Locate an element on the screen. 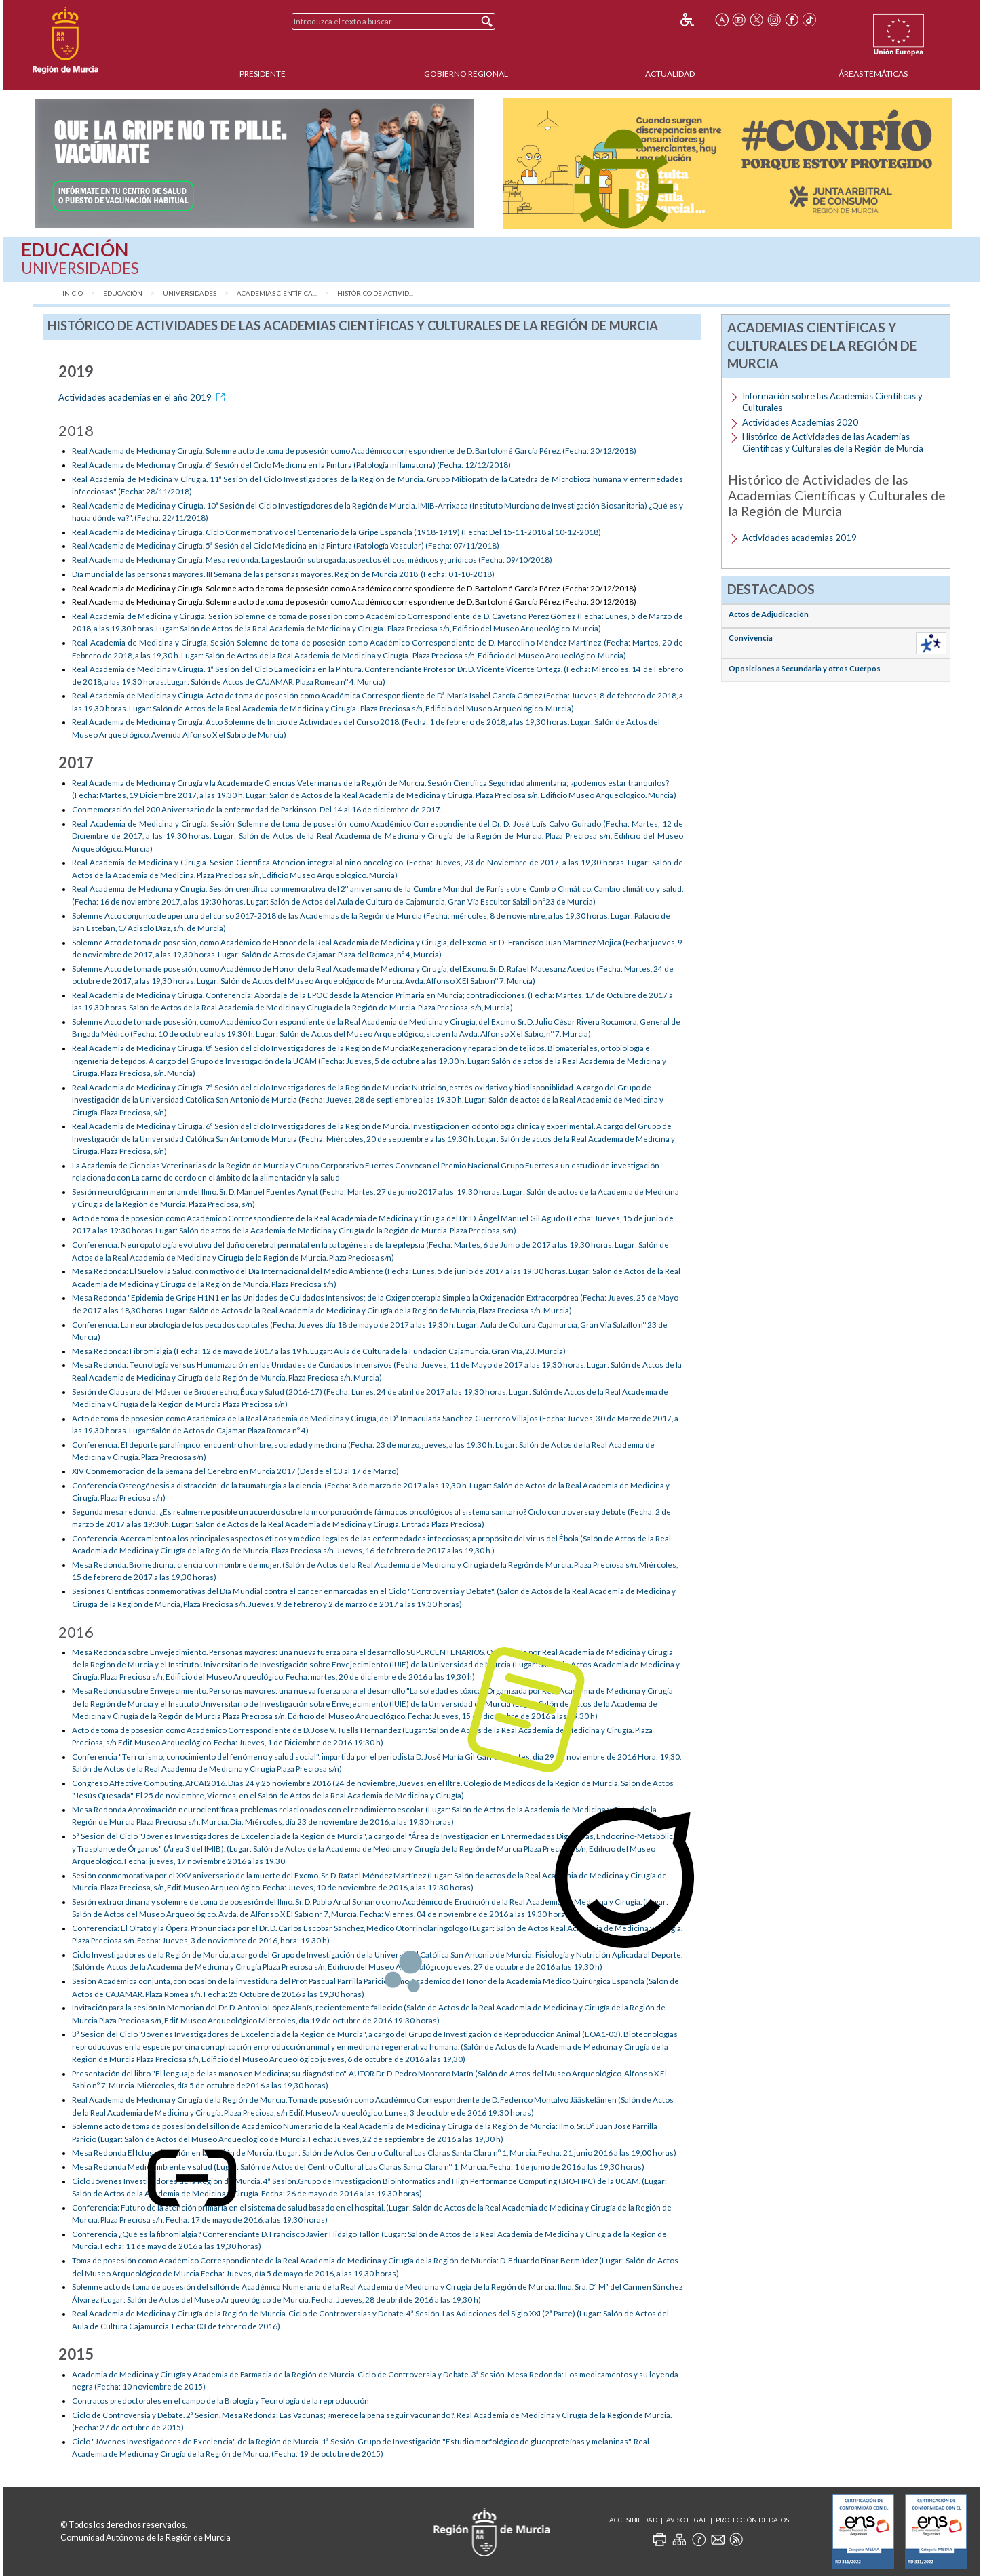 This screenshot has height=2576, width=983. open the Staffbase employee communications app is located at coordinates (624, 1878).